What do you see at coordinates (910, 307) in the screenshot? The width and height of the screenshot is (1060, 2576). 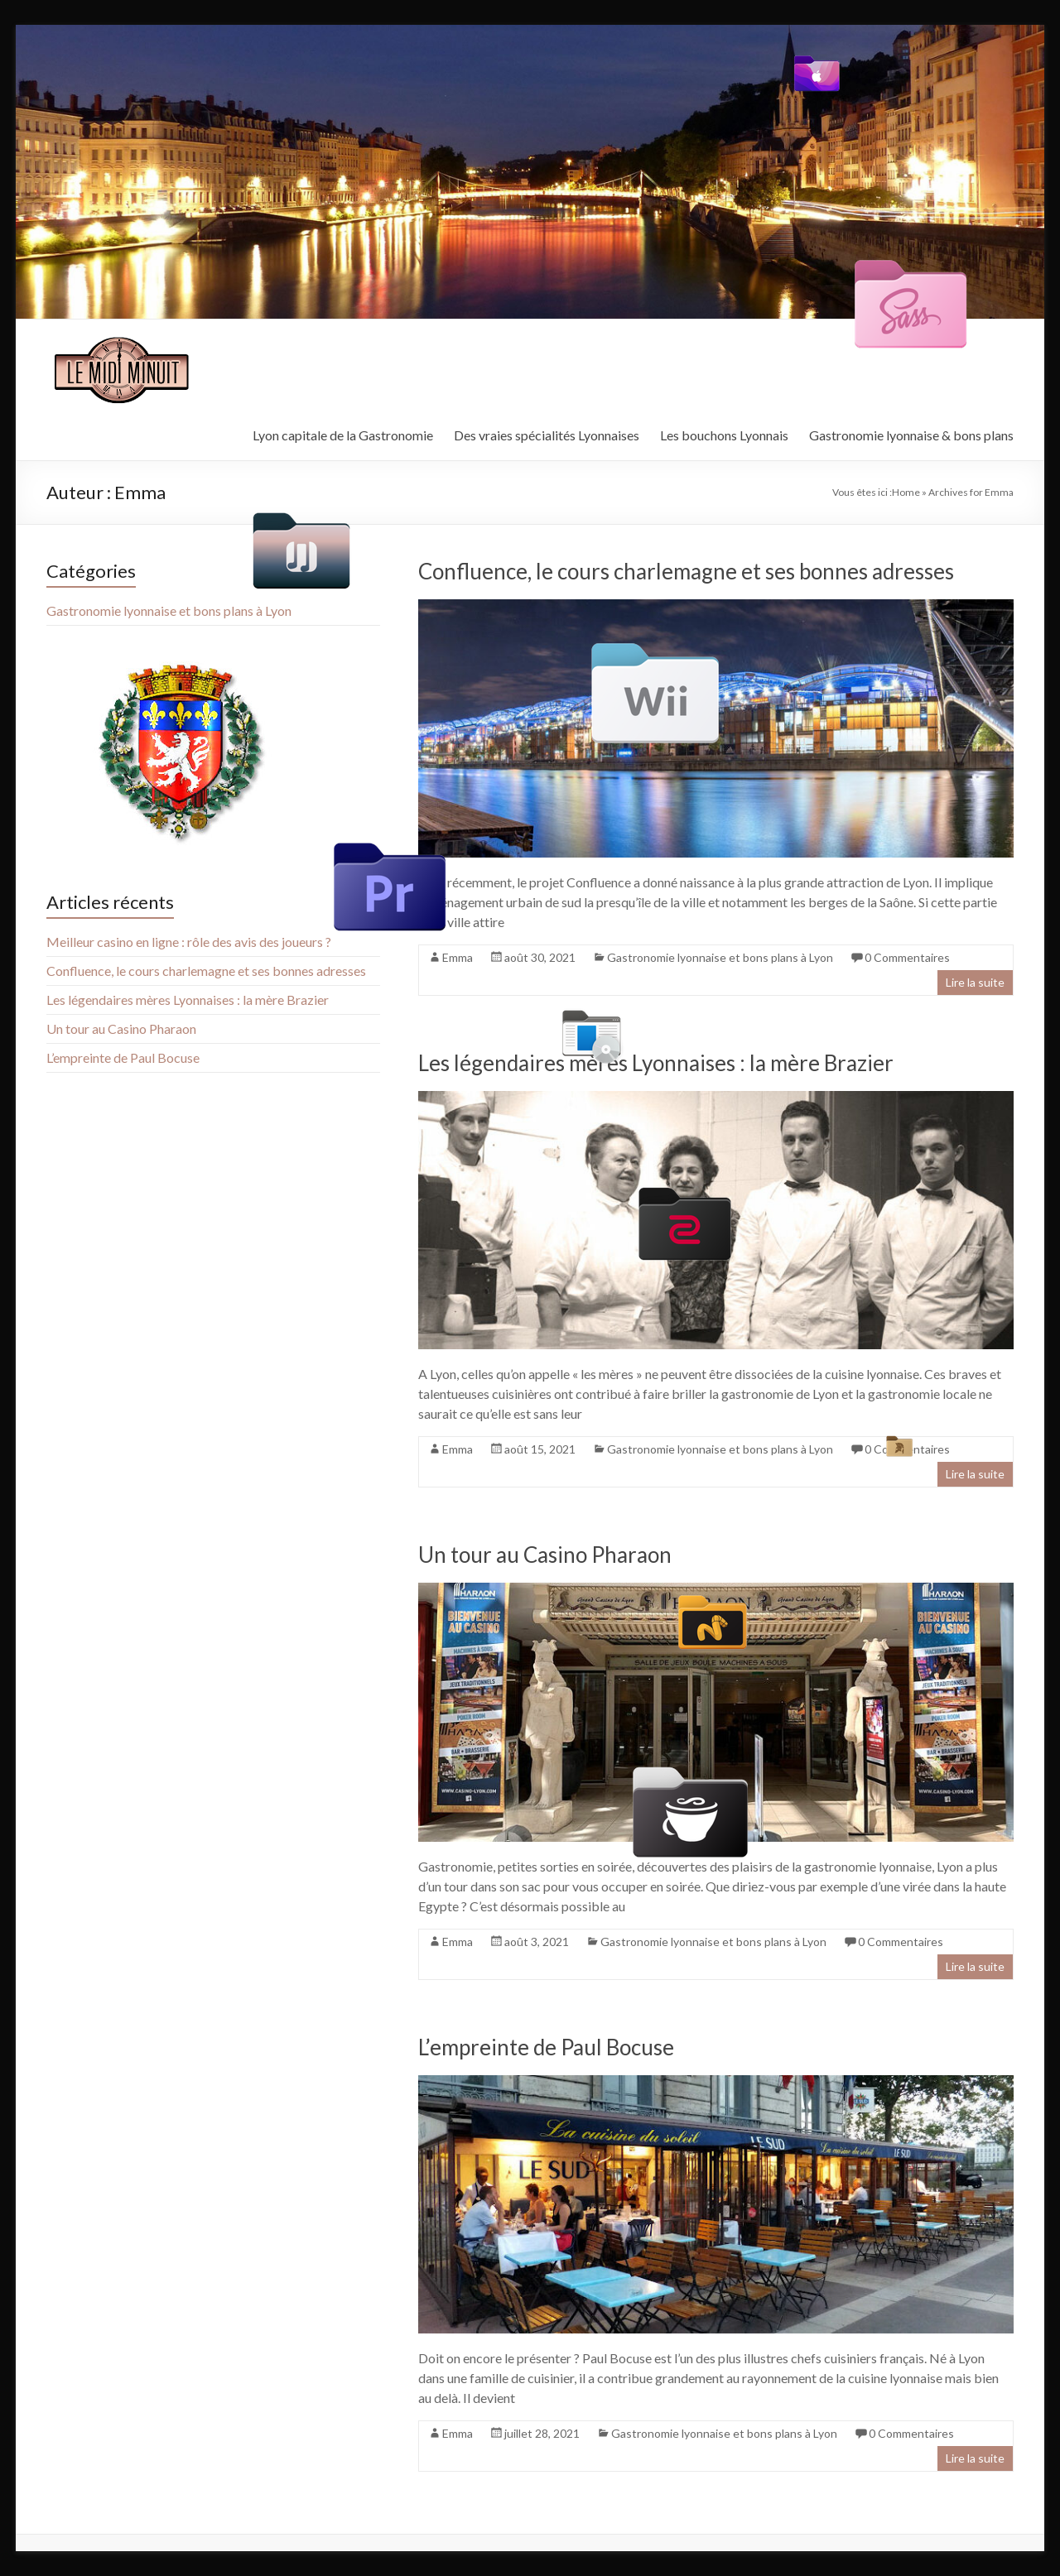 I see `folder containing sass stylesheet files` at bounding box center [910, 307].